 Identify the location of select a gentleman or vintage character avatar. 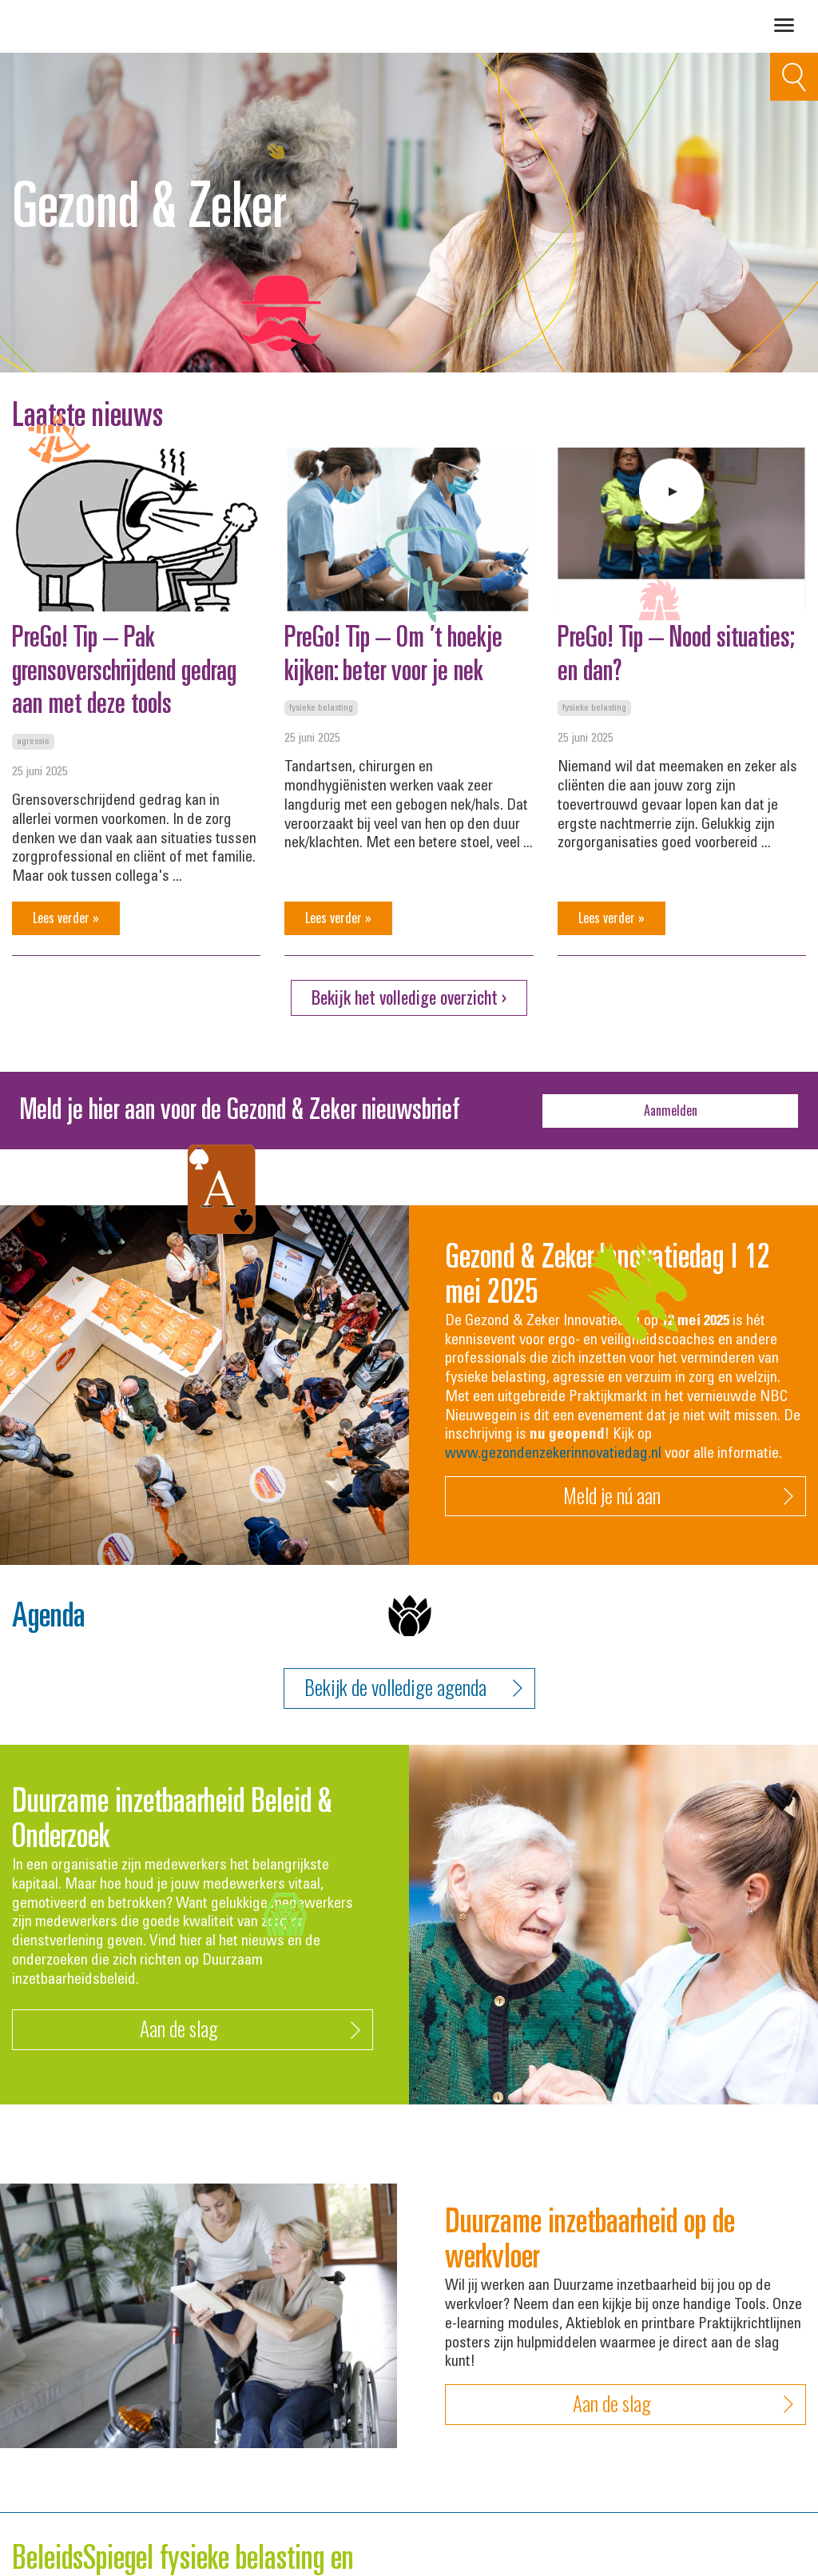
(281, 313).